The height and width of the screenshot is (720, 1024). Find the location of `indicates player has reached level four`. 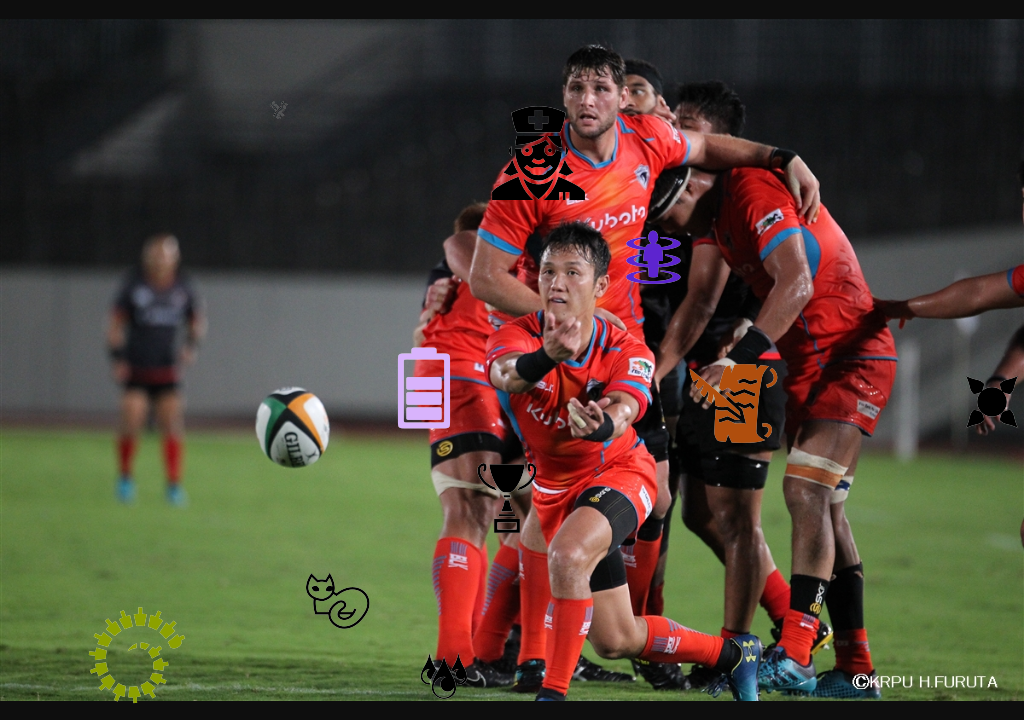

indicates player has reached level four is located at coordinates (992, 402).